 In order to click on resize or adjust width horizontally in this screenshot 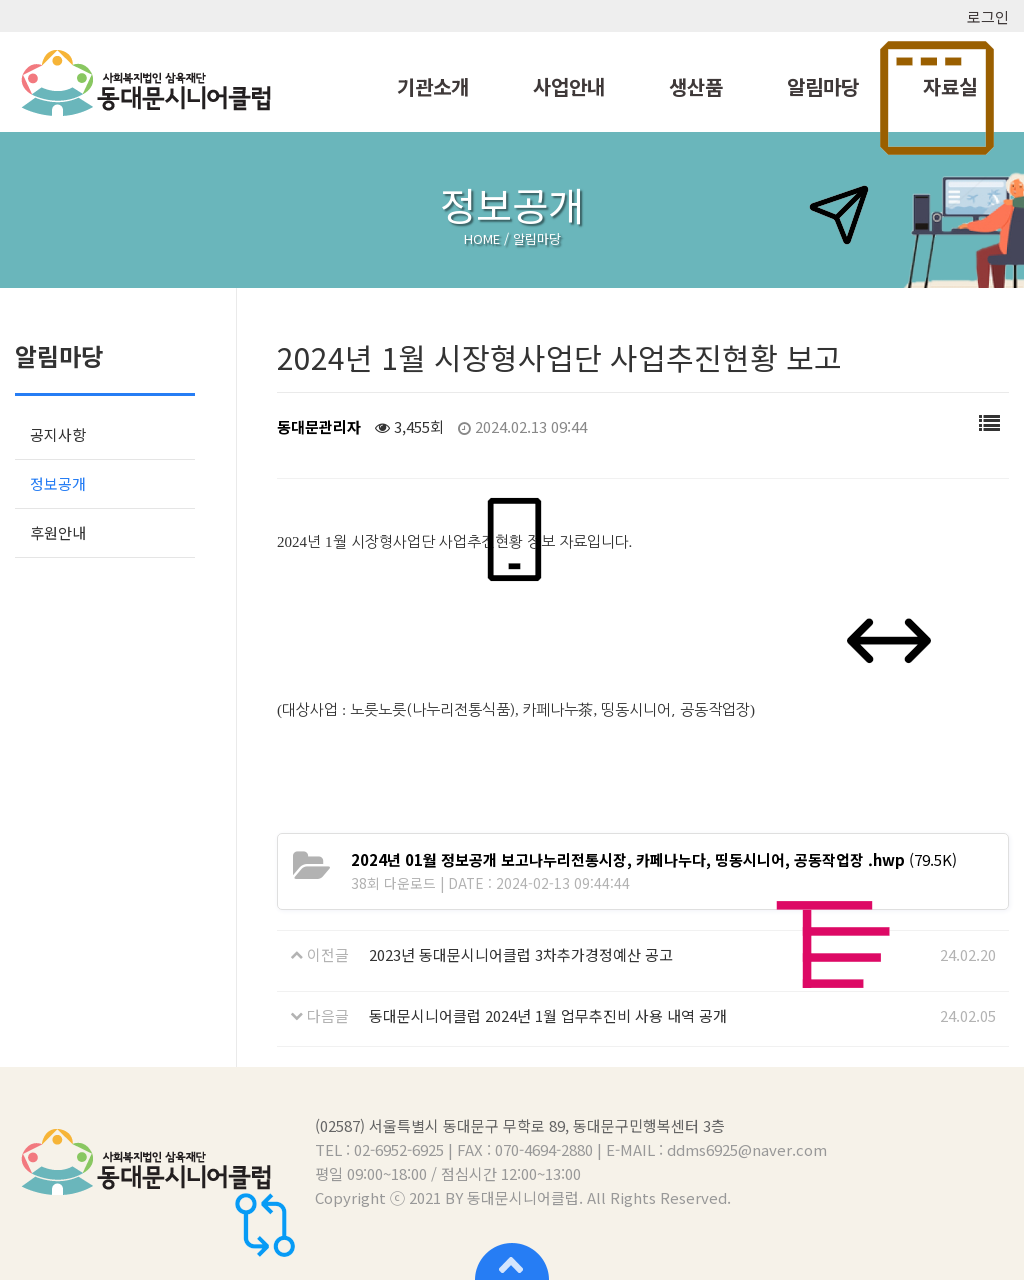, I will do `click(889, 642)`.